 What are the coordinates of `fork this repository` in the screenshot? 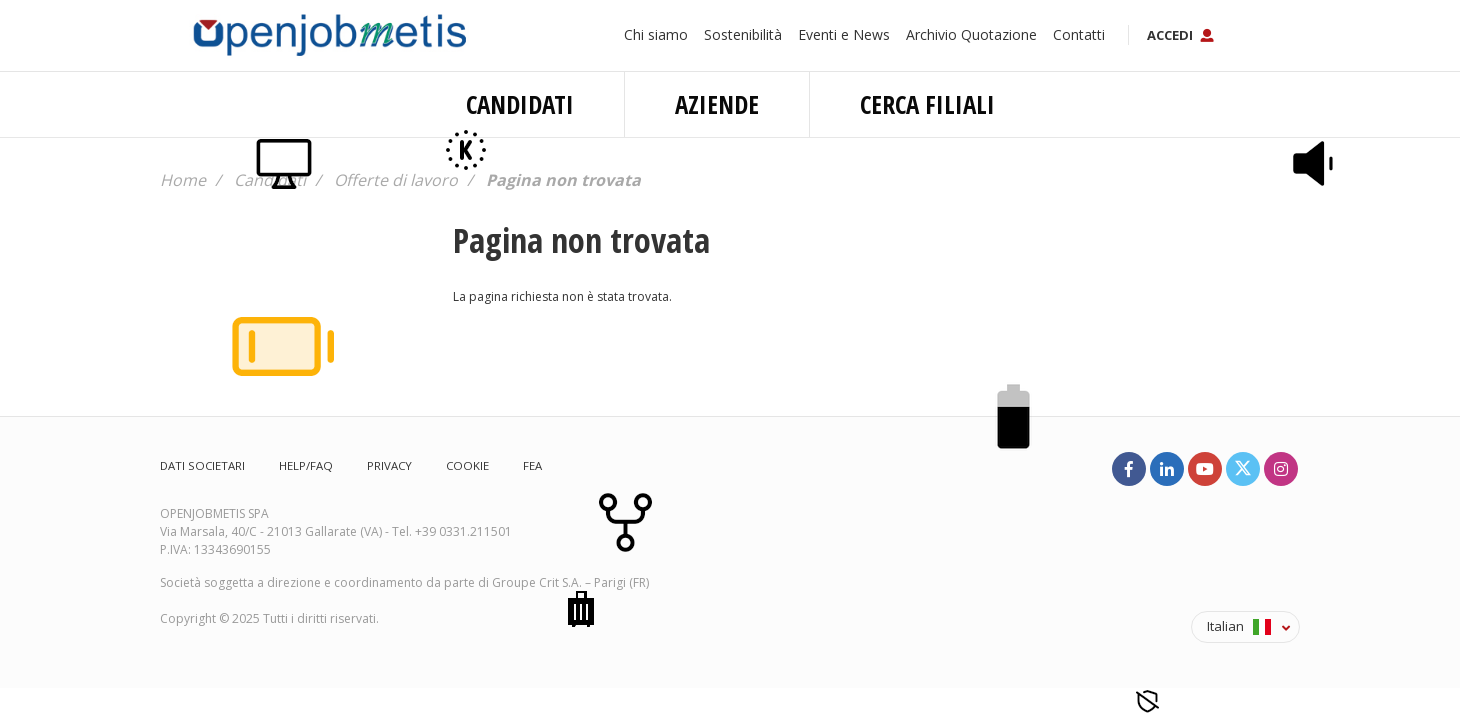 It's located at (625, 522).